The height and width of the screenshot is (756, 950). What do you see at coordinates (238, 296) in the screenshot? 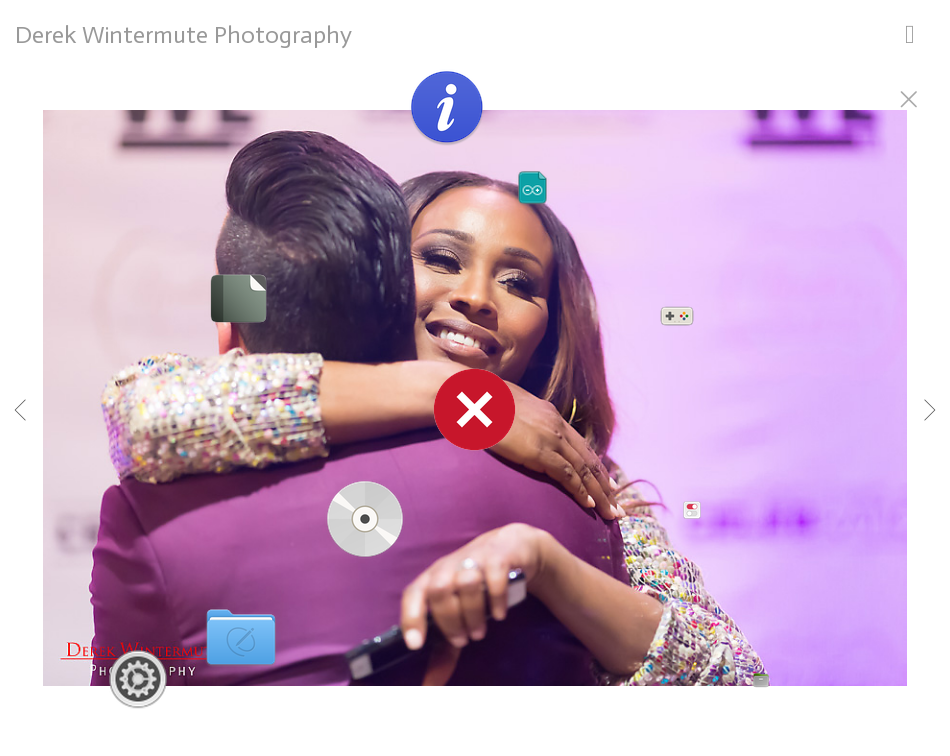
I see `change desktop wallpaper` at bounding box center [238, 296].